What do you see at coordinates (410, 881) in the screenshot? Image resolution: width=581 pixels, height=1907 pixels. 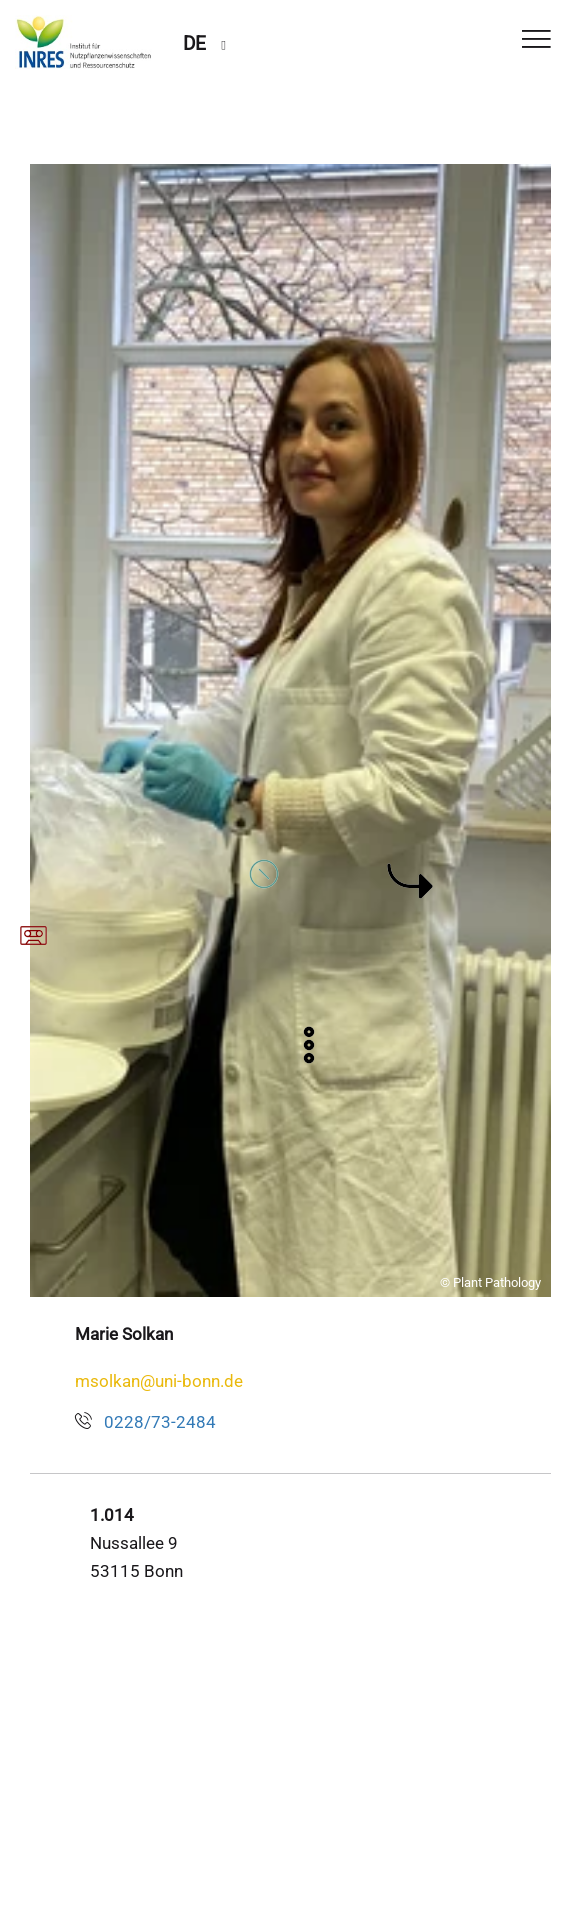 I see `reply to a message or comment` at bounding box center [410, 881].